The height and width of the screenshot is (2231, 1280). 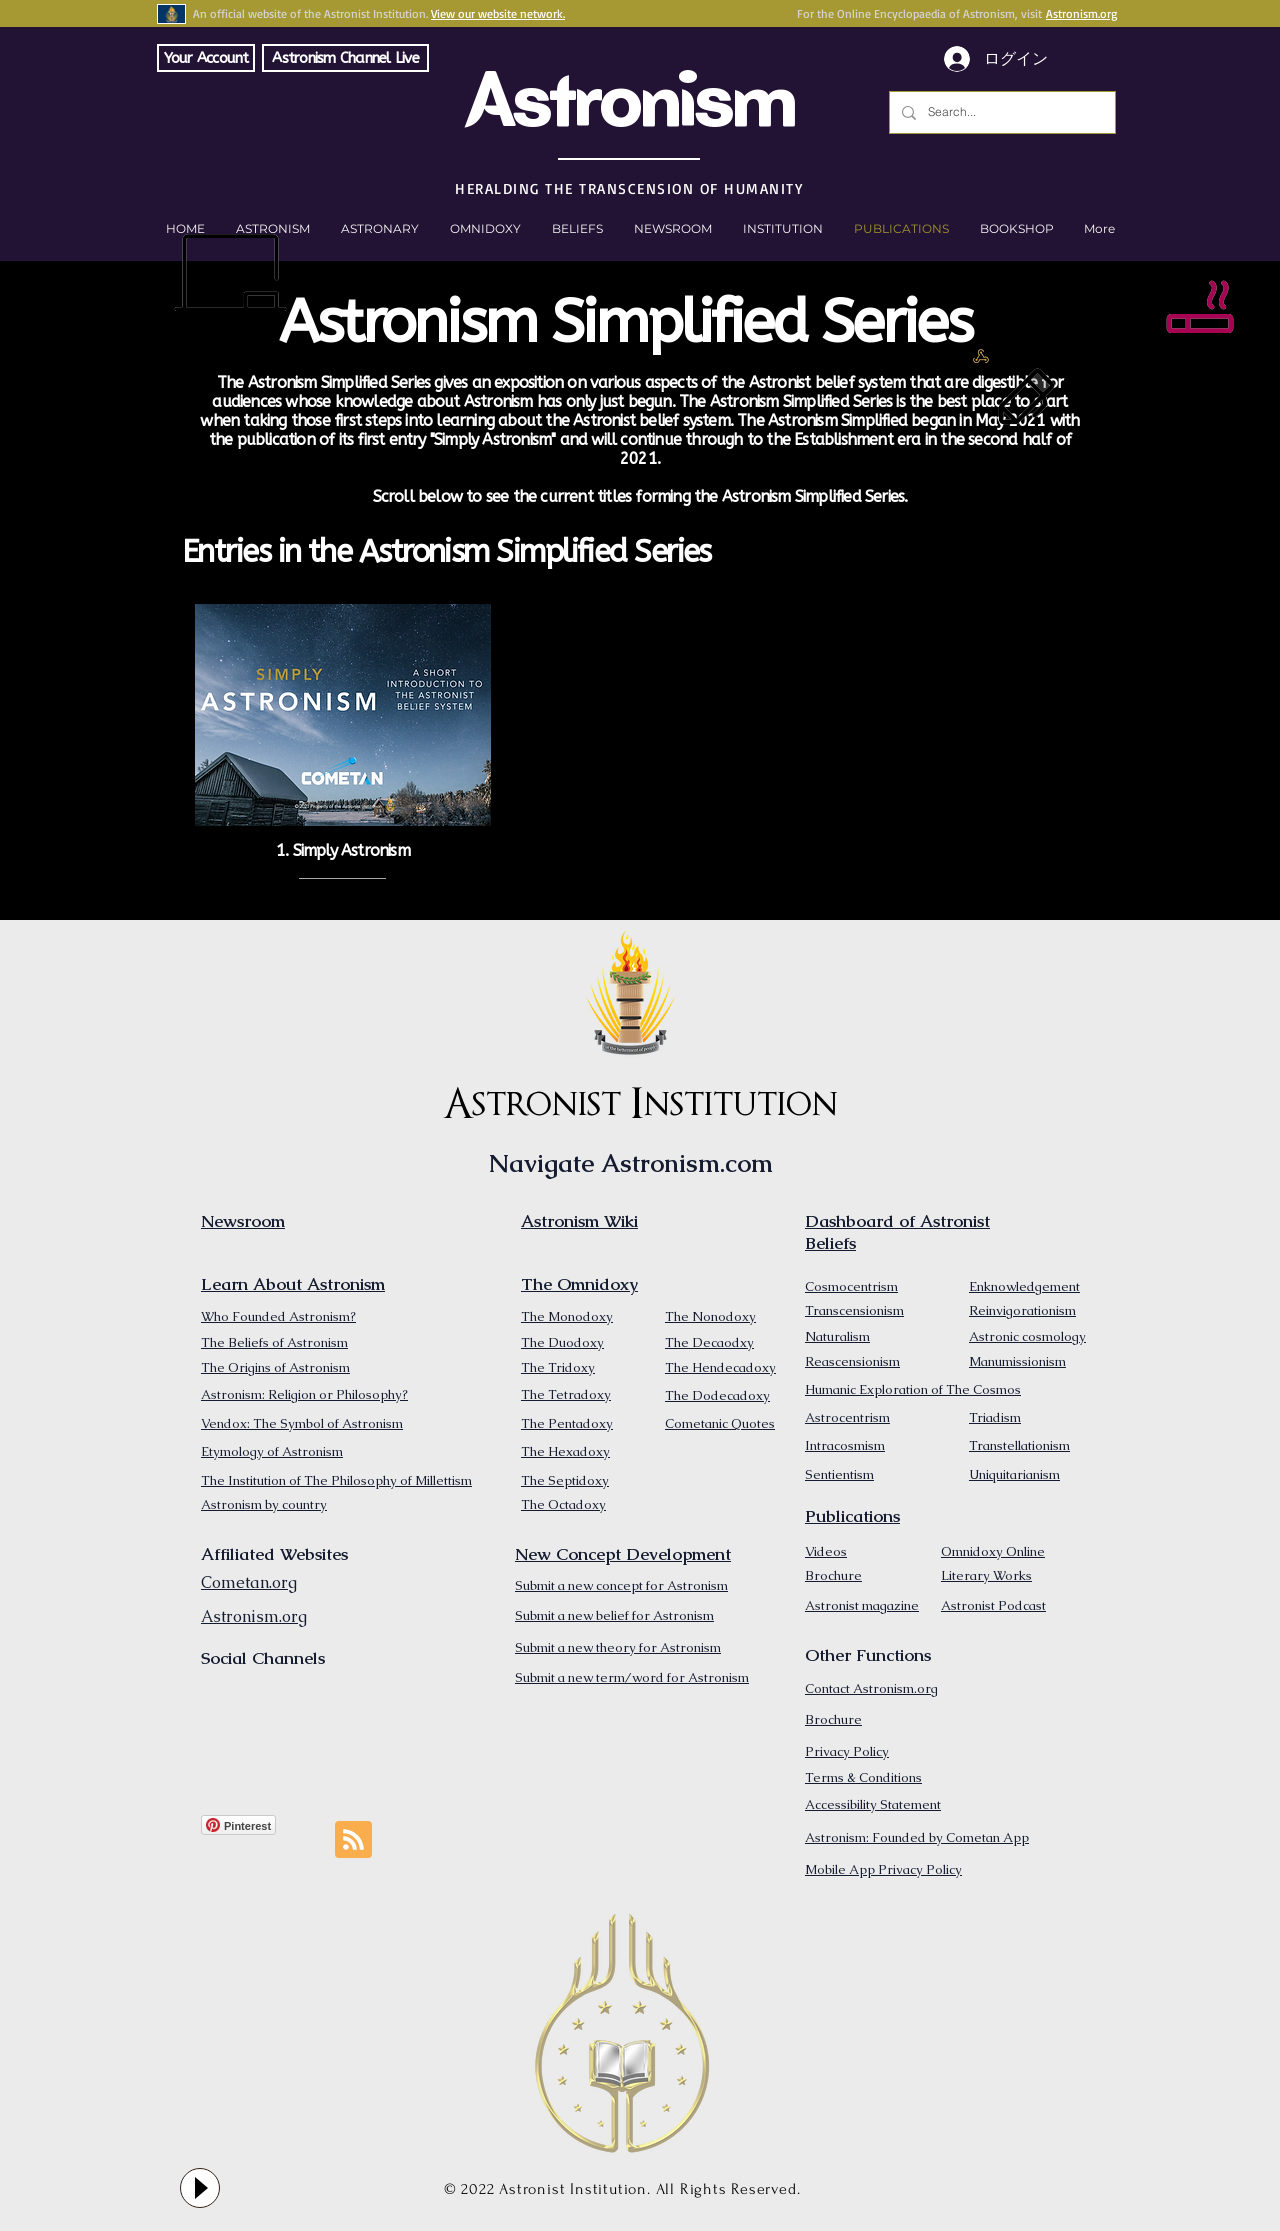 I want to click on indicates a designated smoking area, so click(x=1200, y=314).